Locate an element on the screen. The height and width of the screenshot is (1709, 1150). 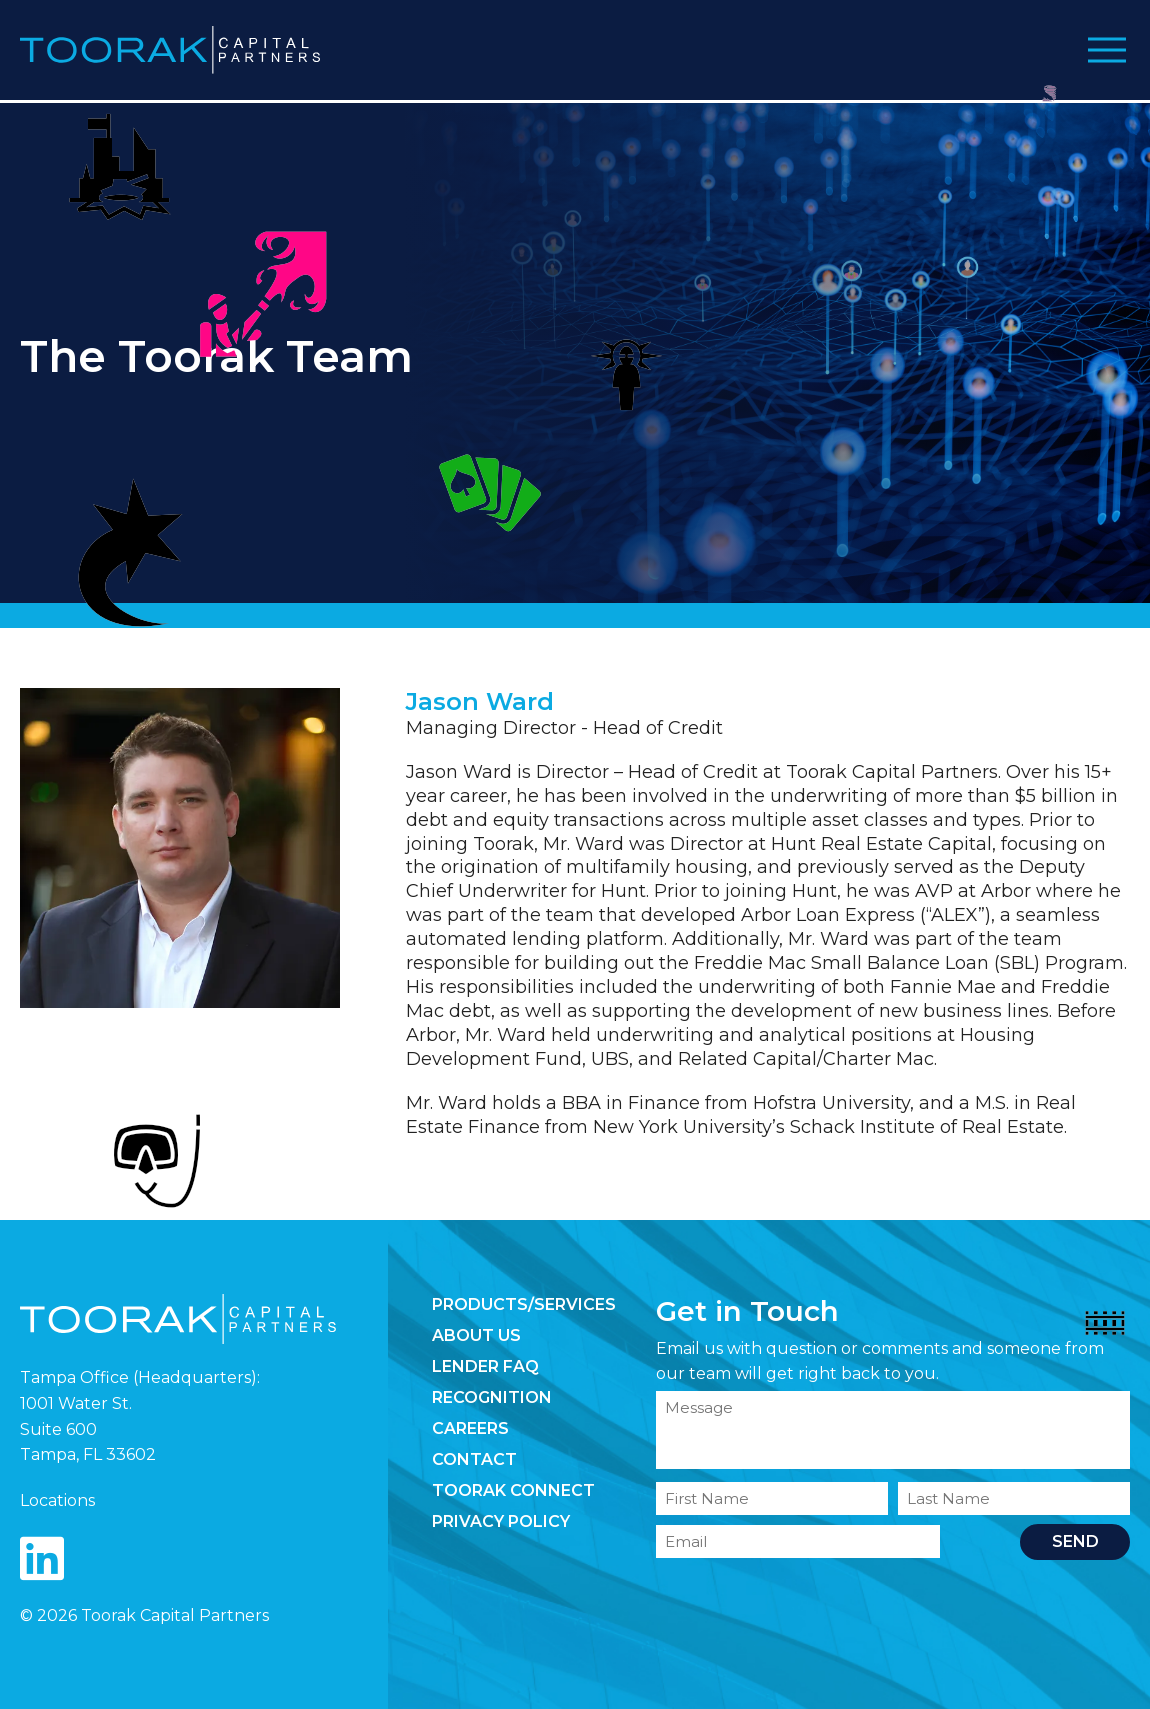
access card games or poker is located at coordinates (490, 493).